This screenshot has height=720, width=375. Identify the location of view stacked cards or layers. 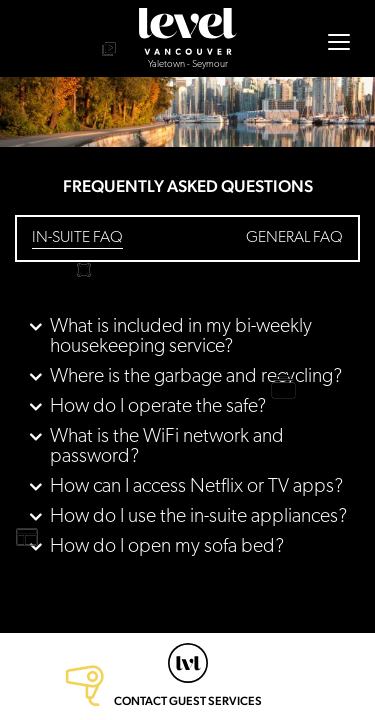
(283, 387).